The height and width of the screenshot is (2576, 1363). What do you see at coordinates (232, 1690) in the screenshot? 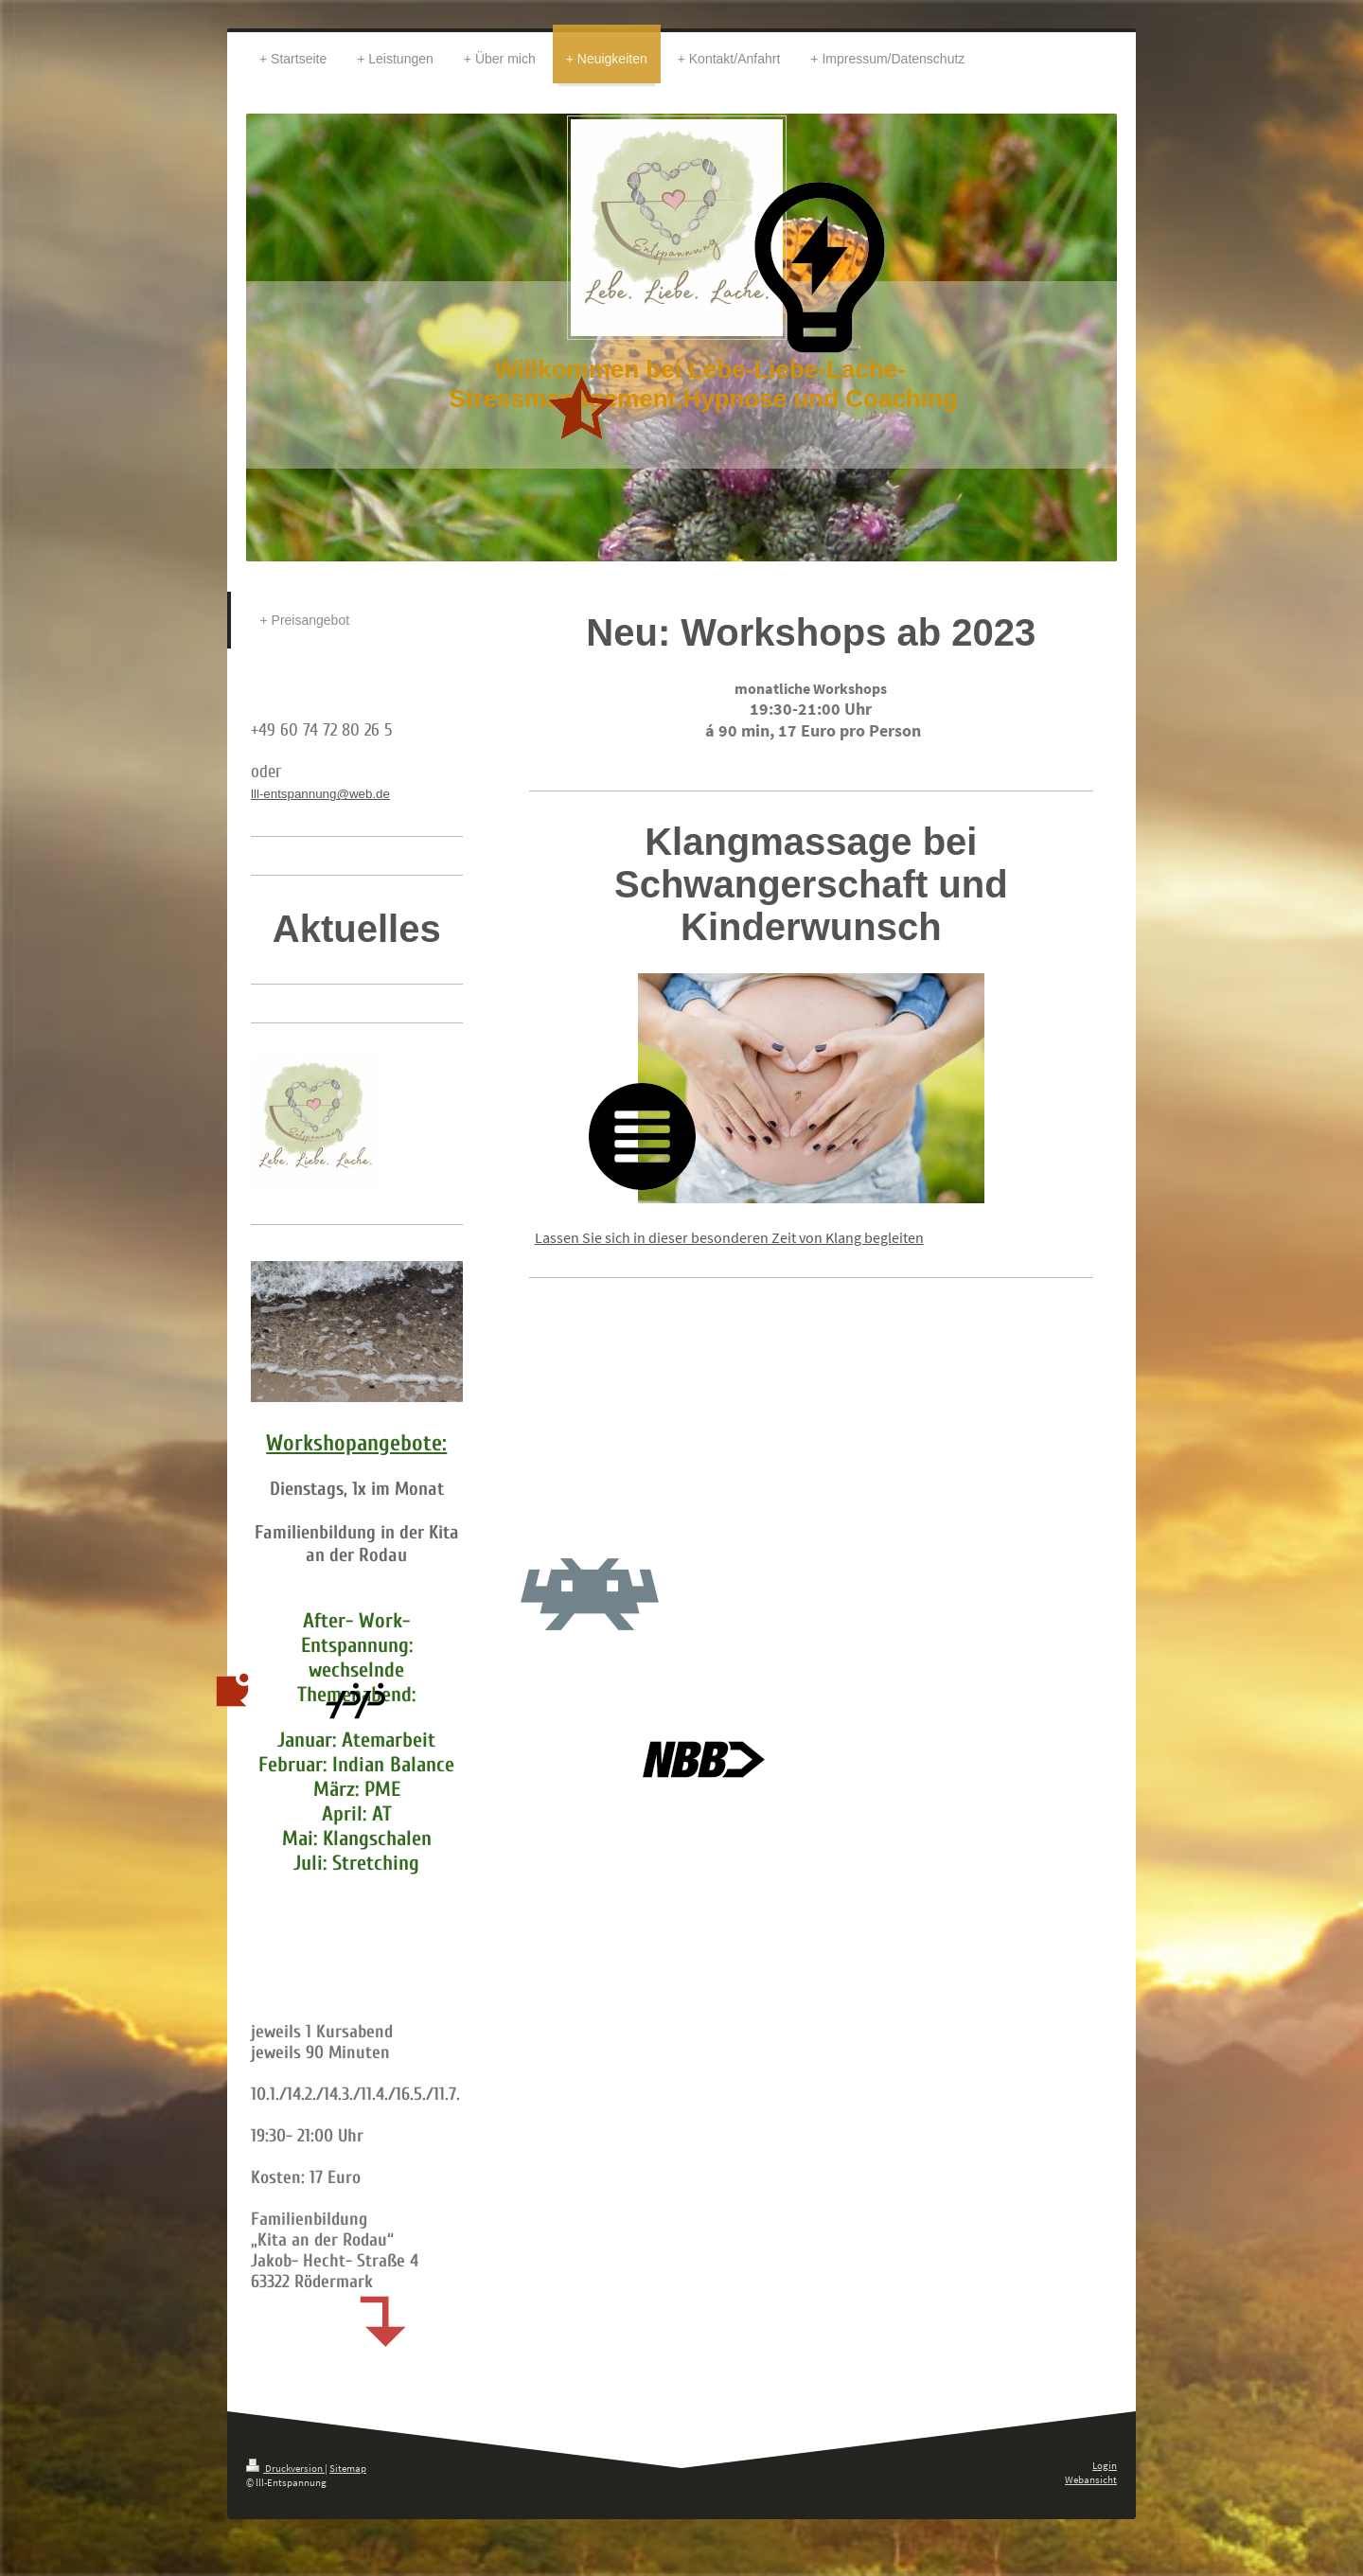
I see `remixicon logo` at bounding box center [232, 1690].